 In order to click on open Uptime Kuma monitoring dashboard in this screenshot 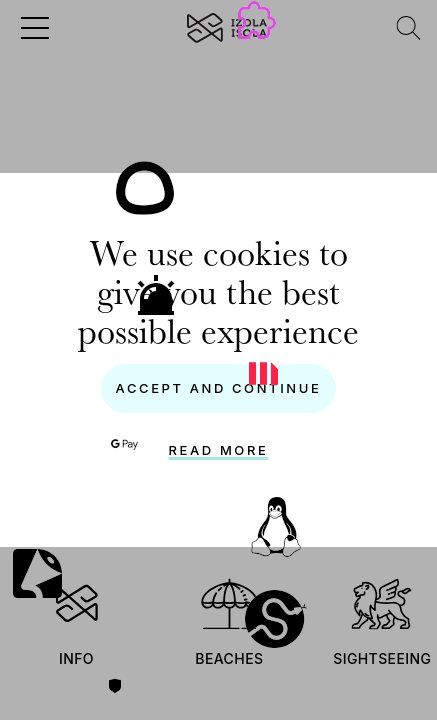, I will do `click(145, 188)`.